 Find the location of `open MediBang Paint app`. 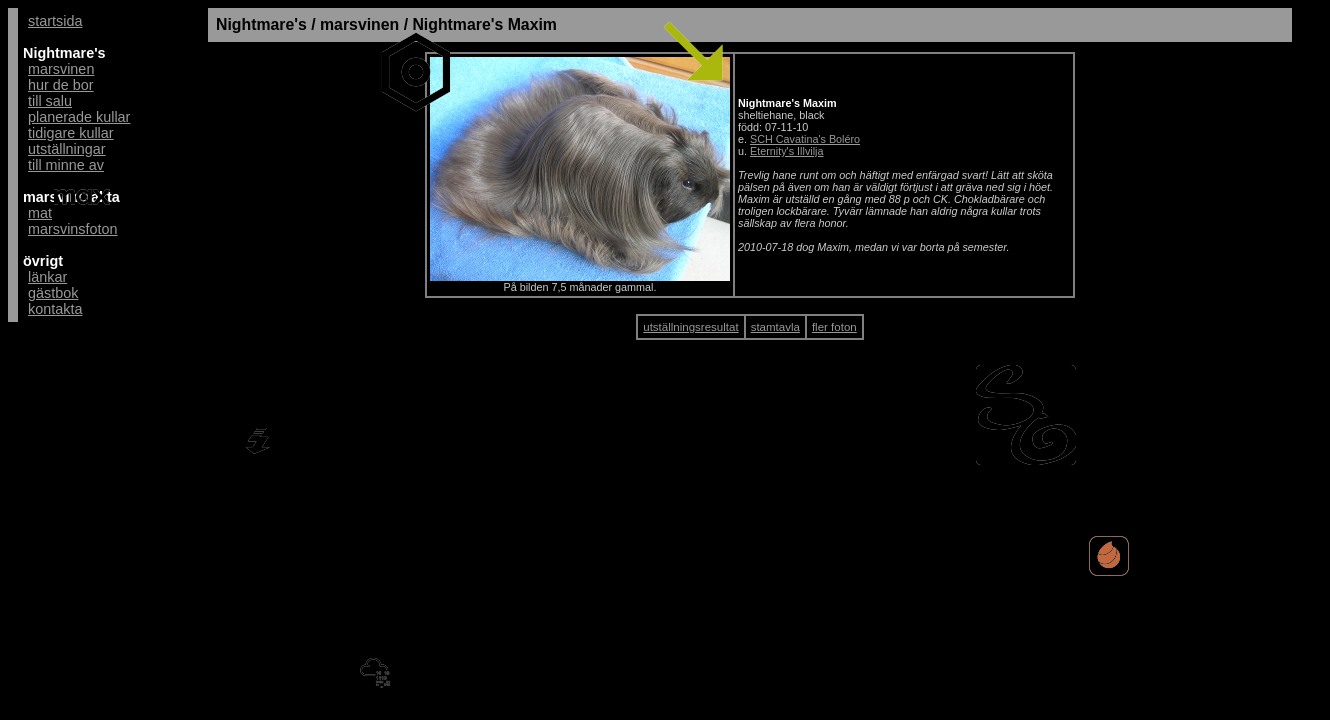

open MediBang Paint app is located at coordinates (1109, 556).